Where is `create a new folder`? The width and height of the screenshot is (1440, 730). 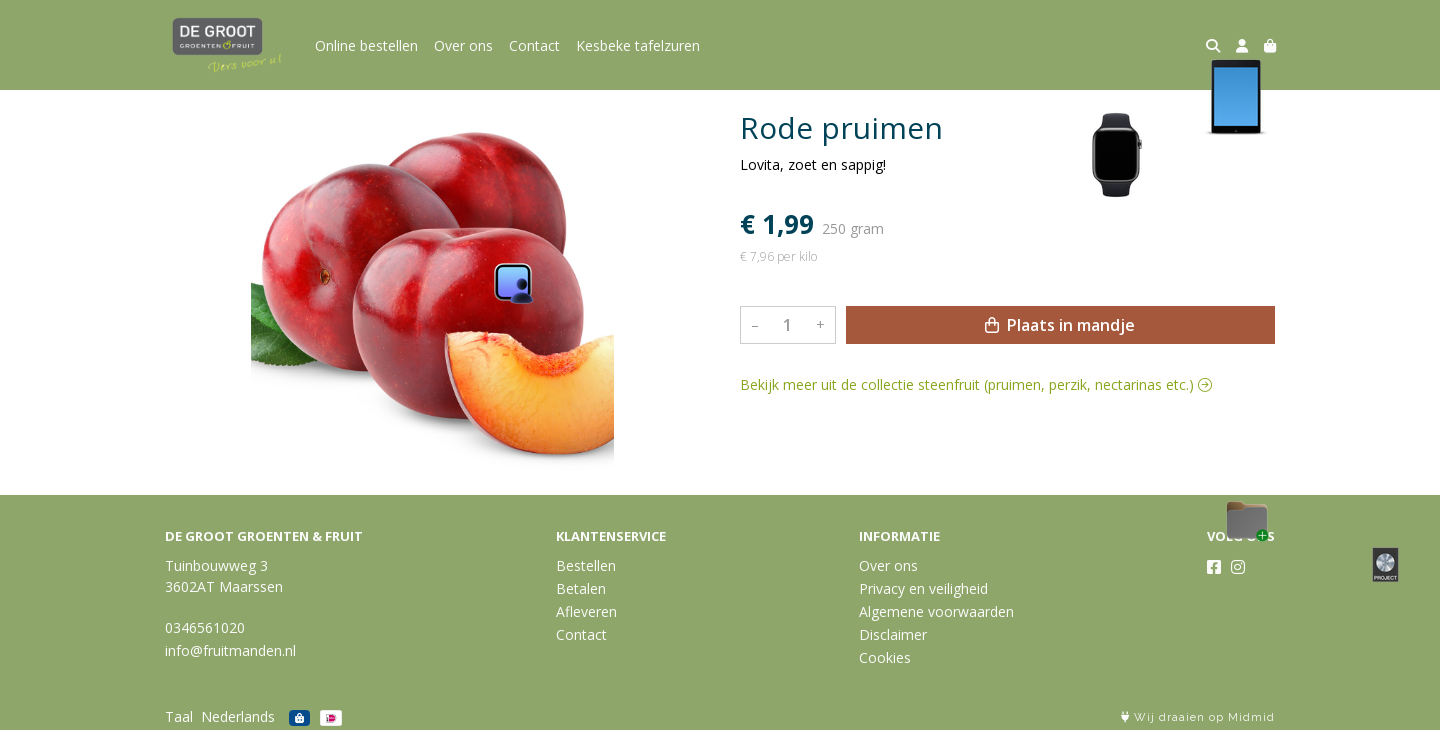
create a new folder is located at coordinates (1247, 520).